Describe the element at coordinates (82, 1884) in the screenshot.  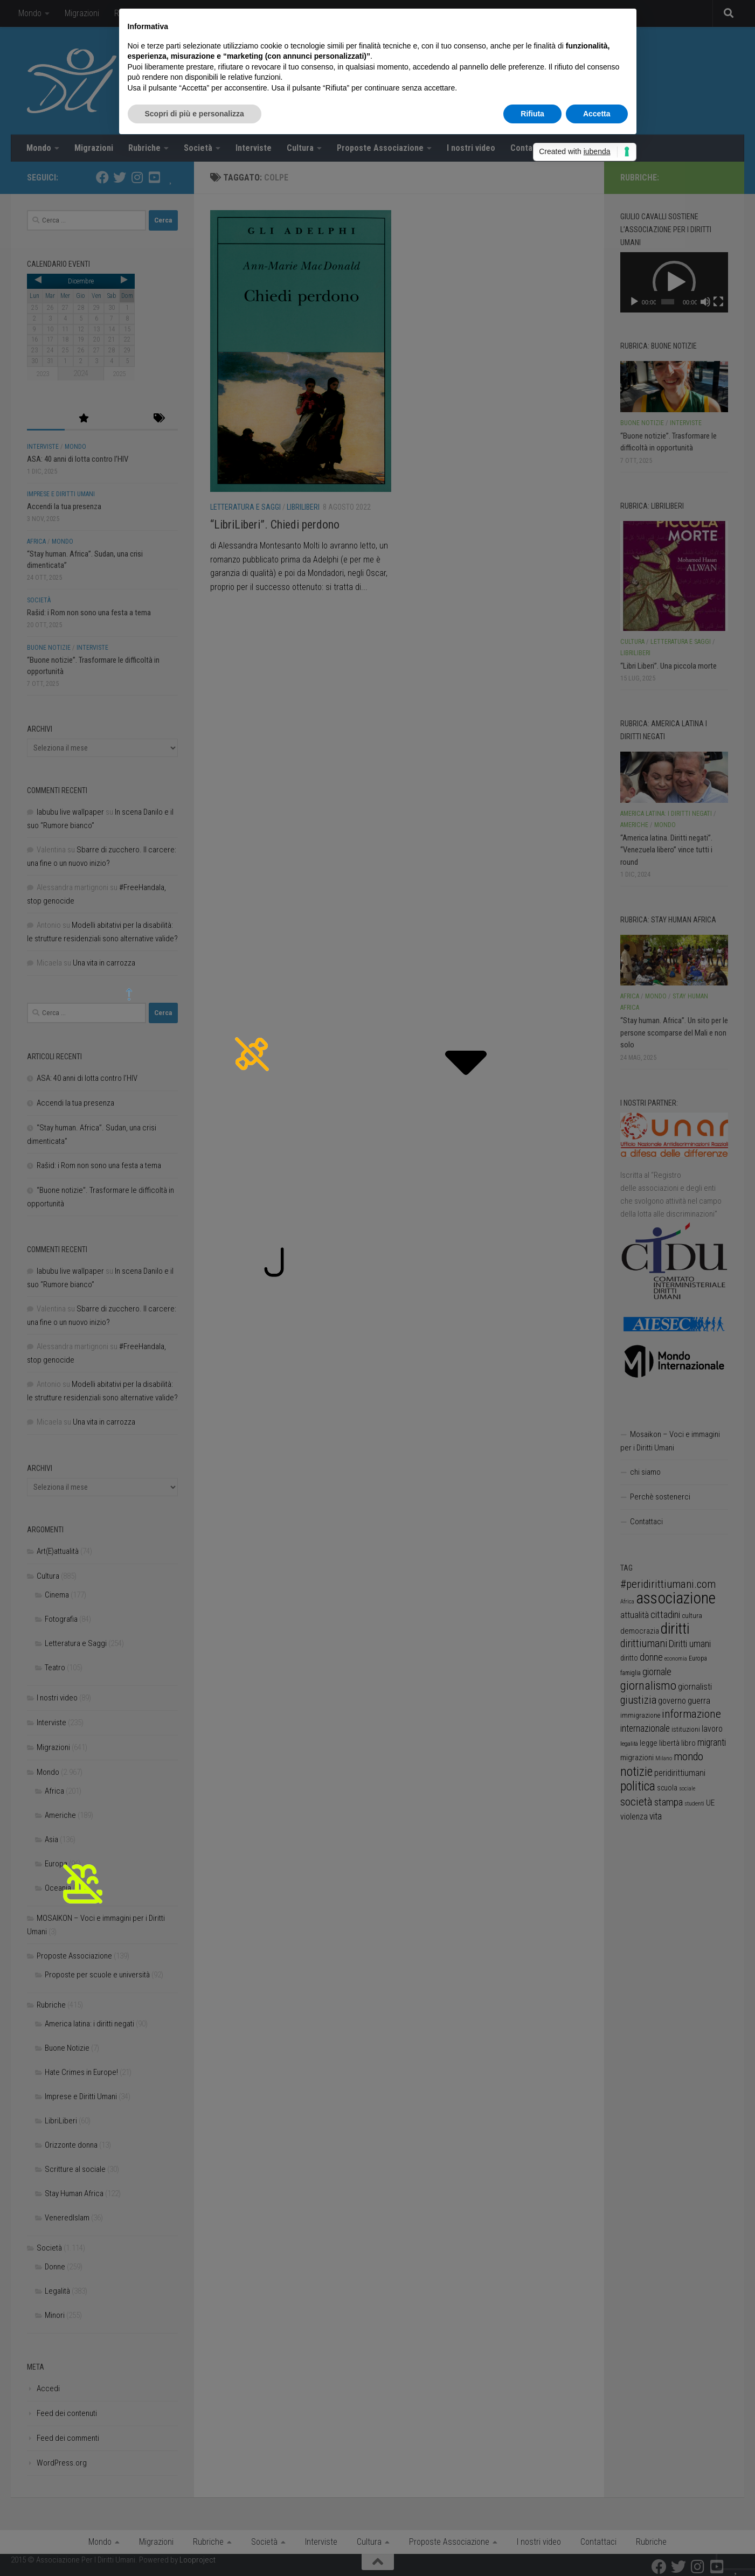
I see `fountain feature is currently disabled` at that location.